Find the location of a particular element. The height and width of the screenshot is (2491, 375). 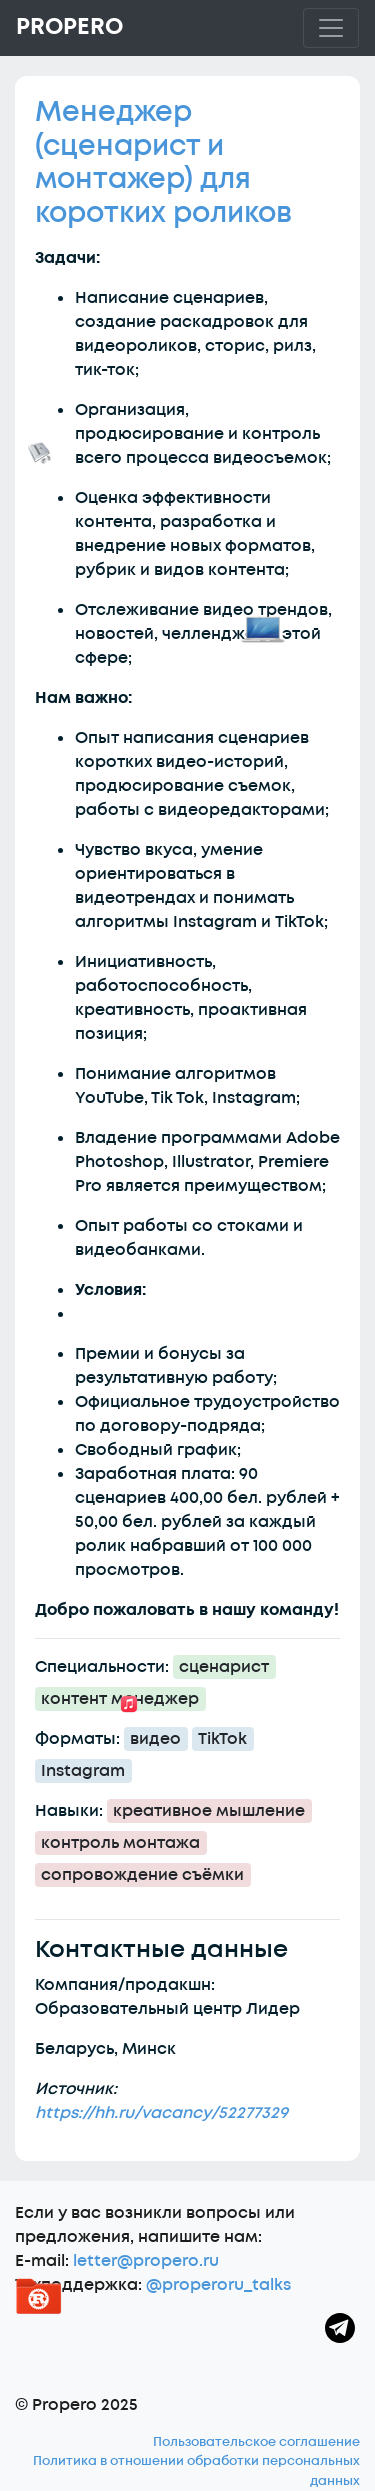

open folder containing rust programming projects is located at coordinates (38, 2297).